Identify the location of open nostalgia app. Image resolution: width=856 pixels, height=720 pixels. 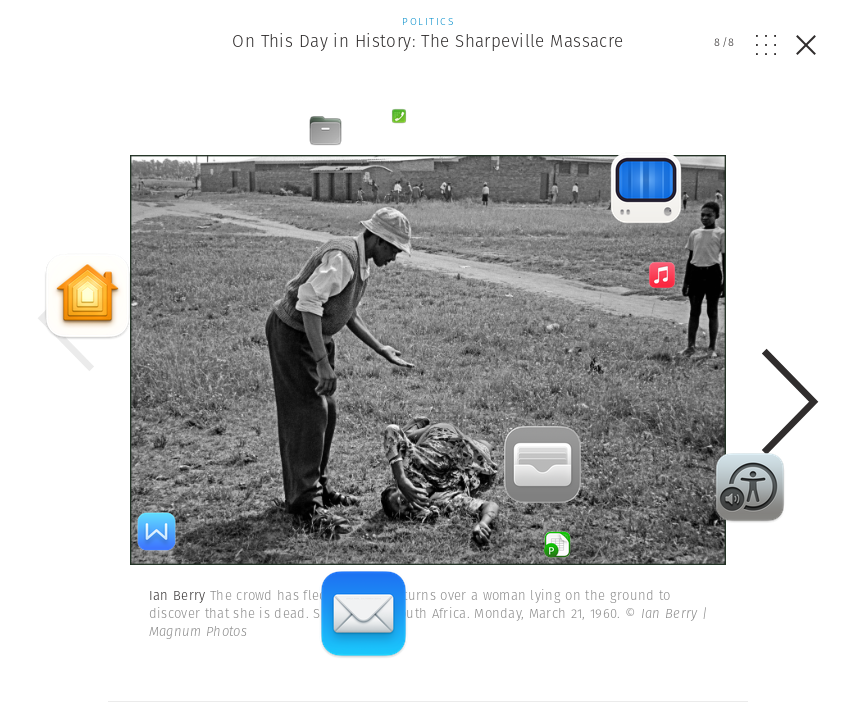
(646, 188).